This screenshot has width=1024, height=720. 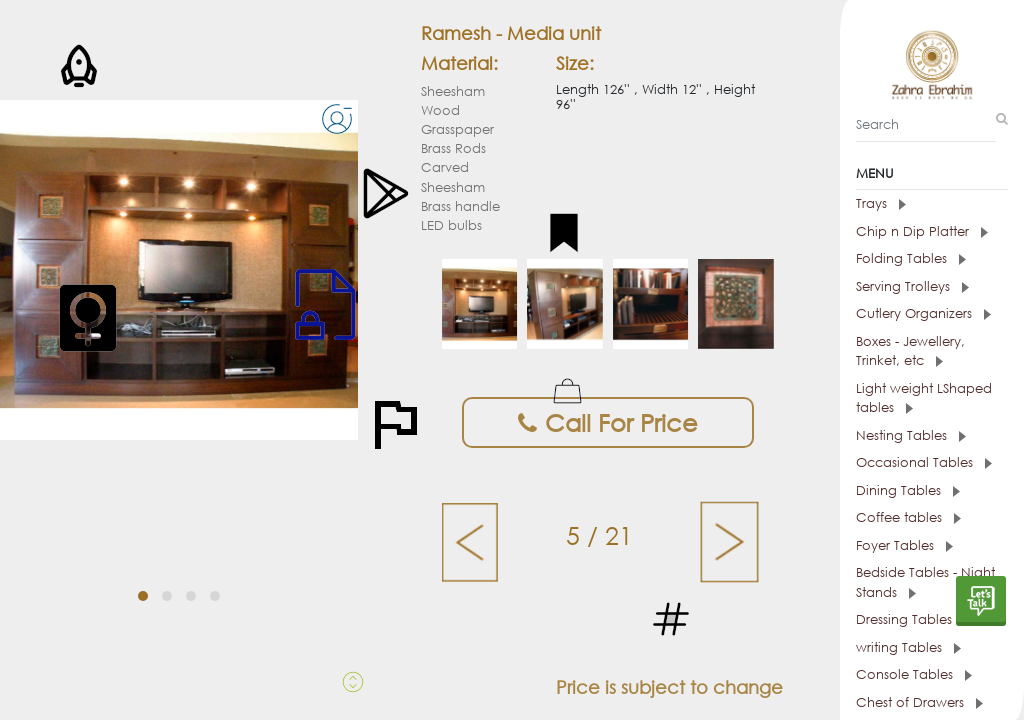 What do you see at coordinates (394, 423) in the screenshot?
I see `flag or bookmark an item for later` at bounding box center [394, 423].